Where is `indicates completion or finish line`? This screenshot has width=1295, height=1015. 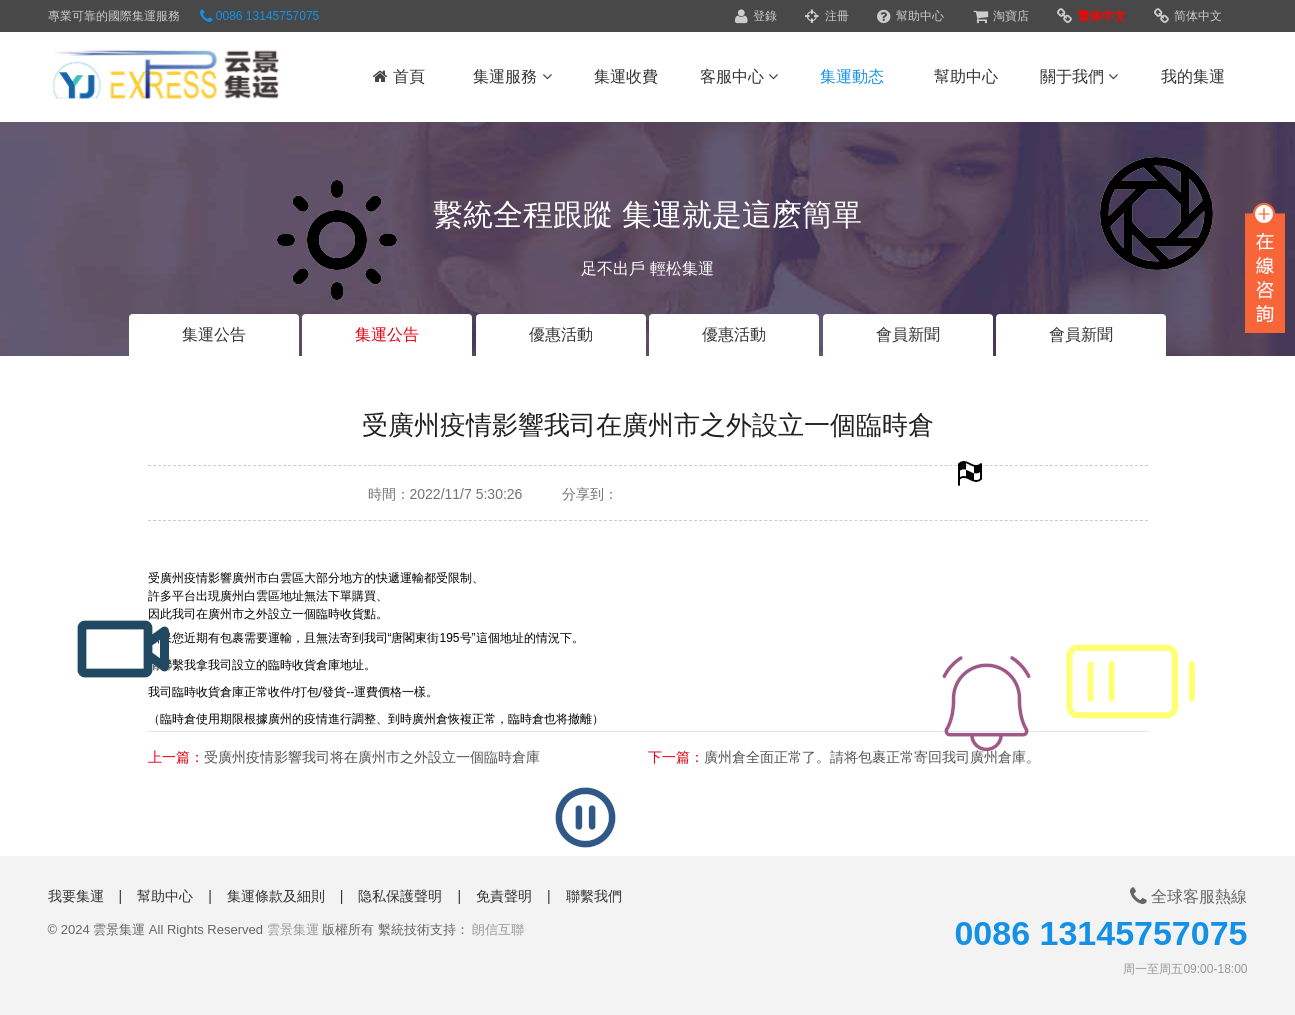
indicates completion or finish line is located at coordinates (969, 473).